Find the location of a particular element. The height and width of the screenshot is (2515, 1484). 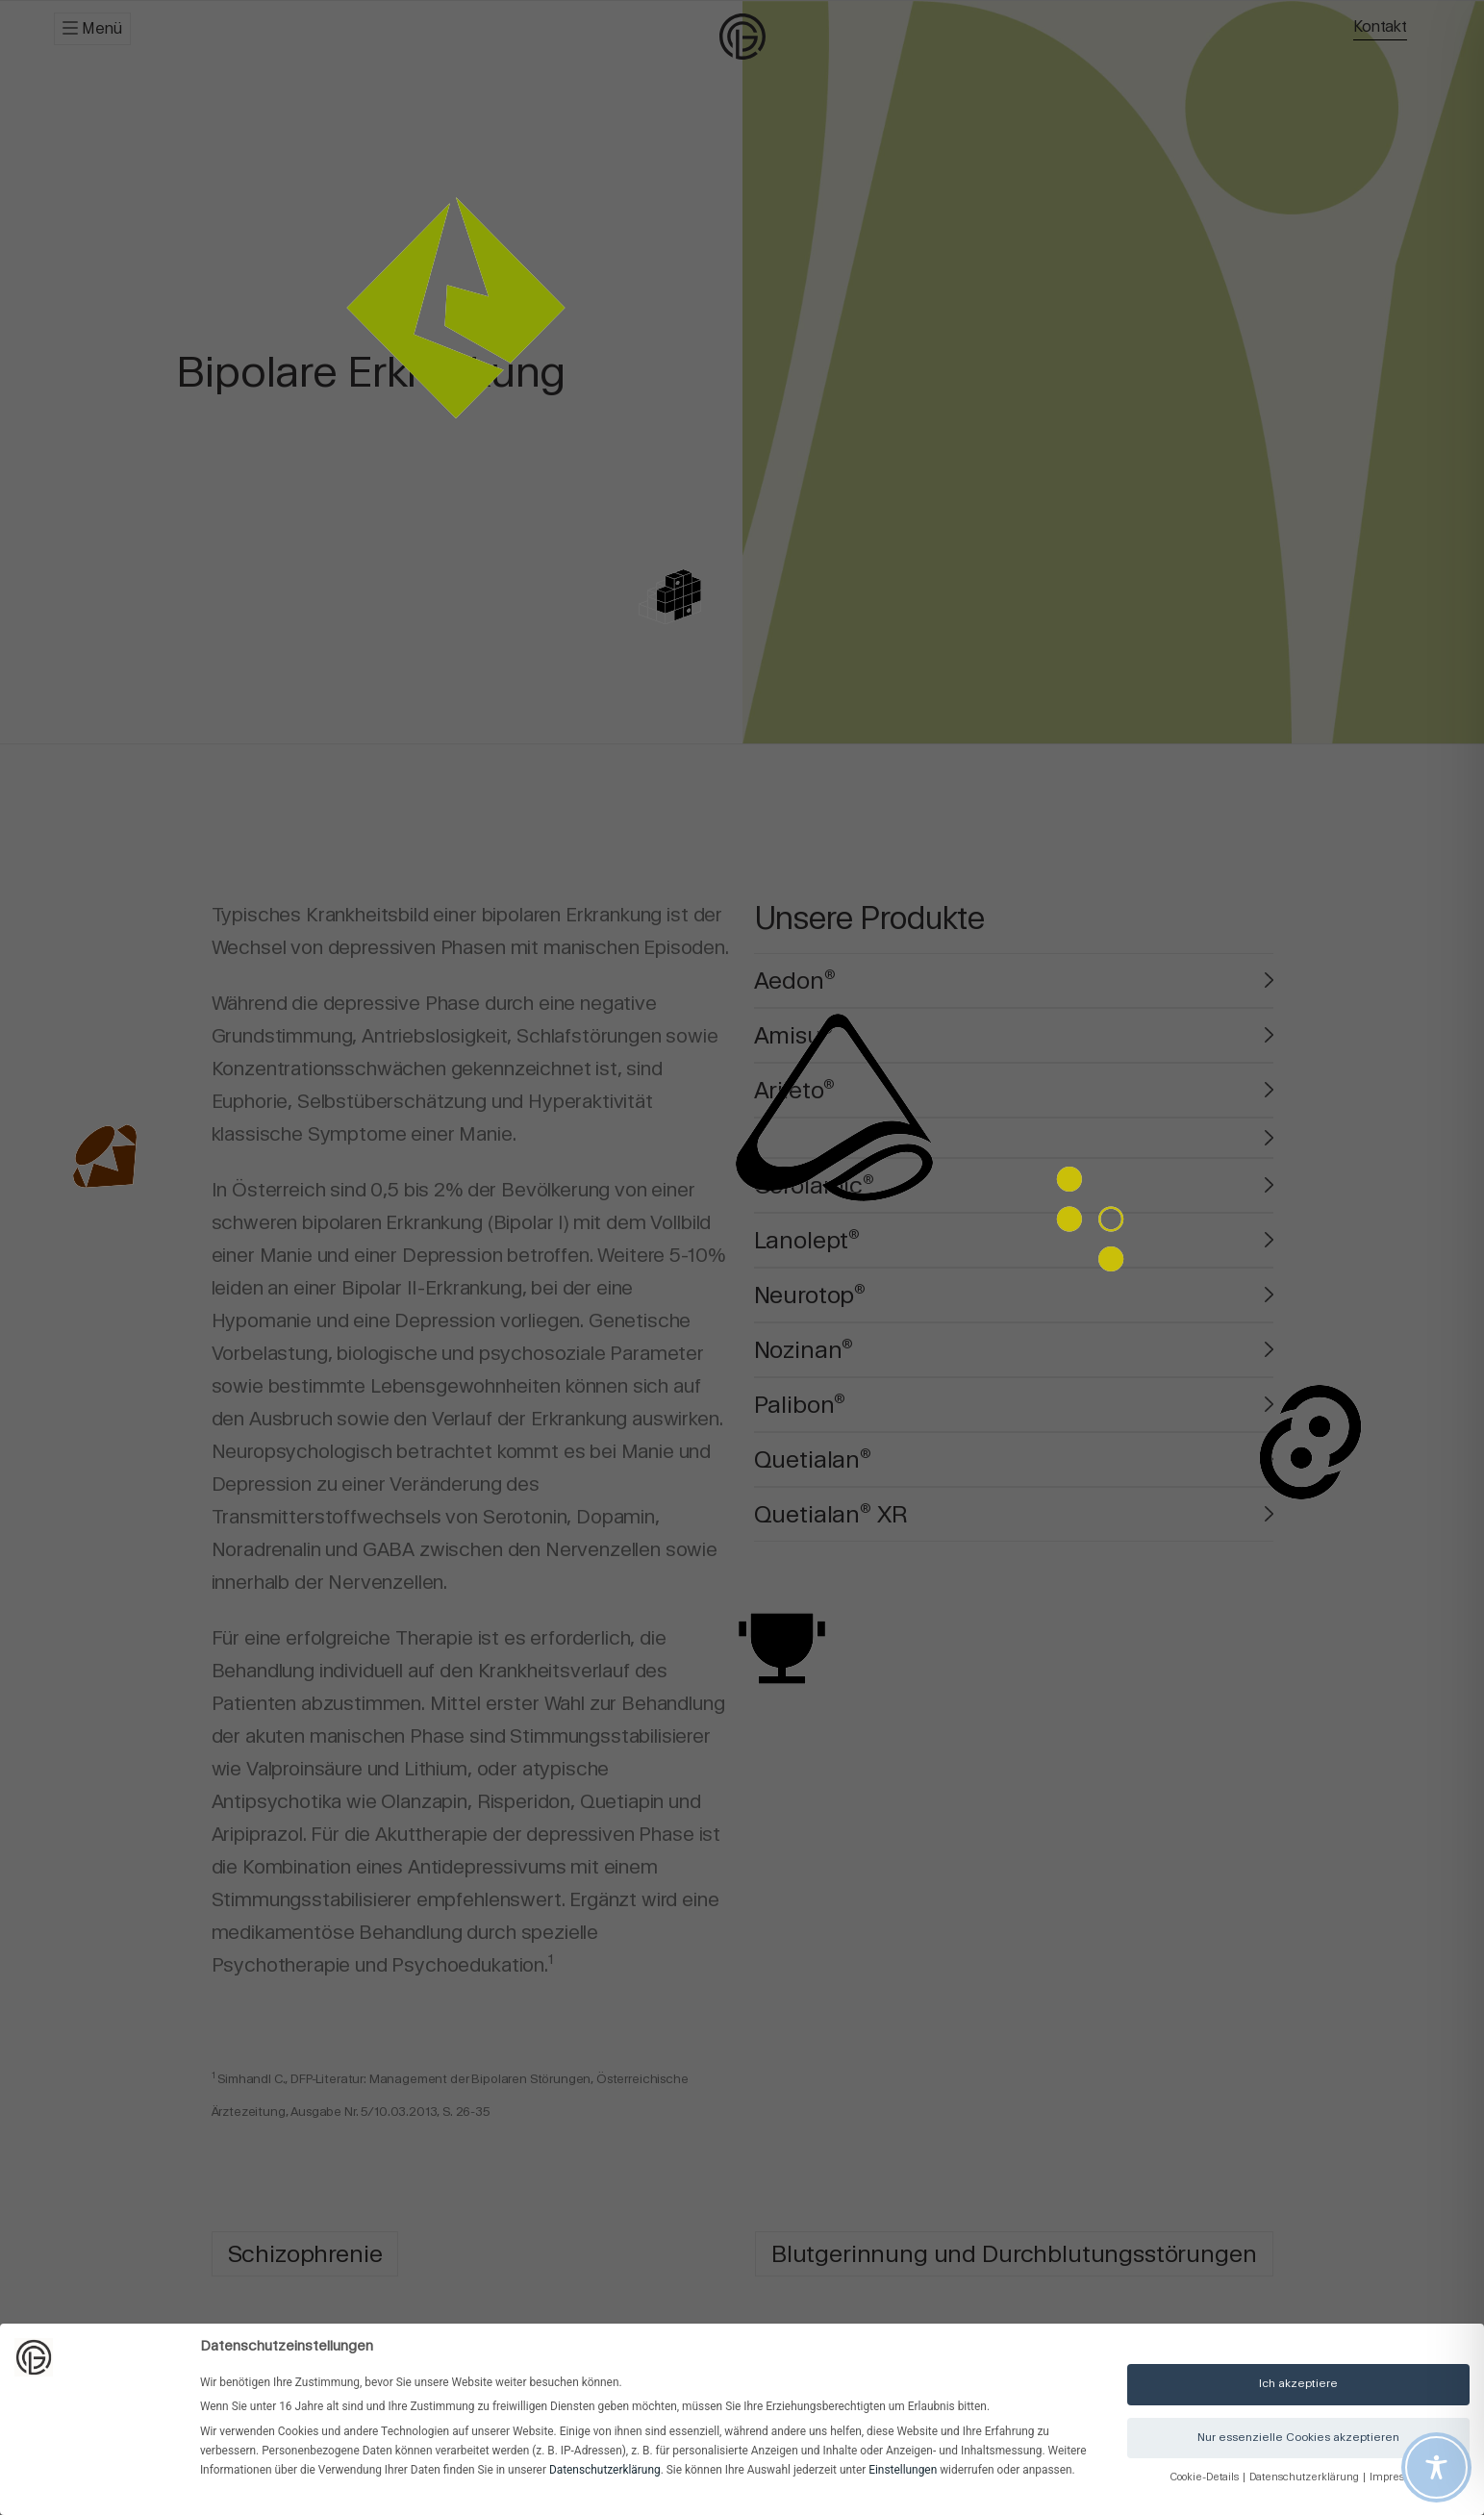

open informatica application is located at coordinates (456, 308).